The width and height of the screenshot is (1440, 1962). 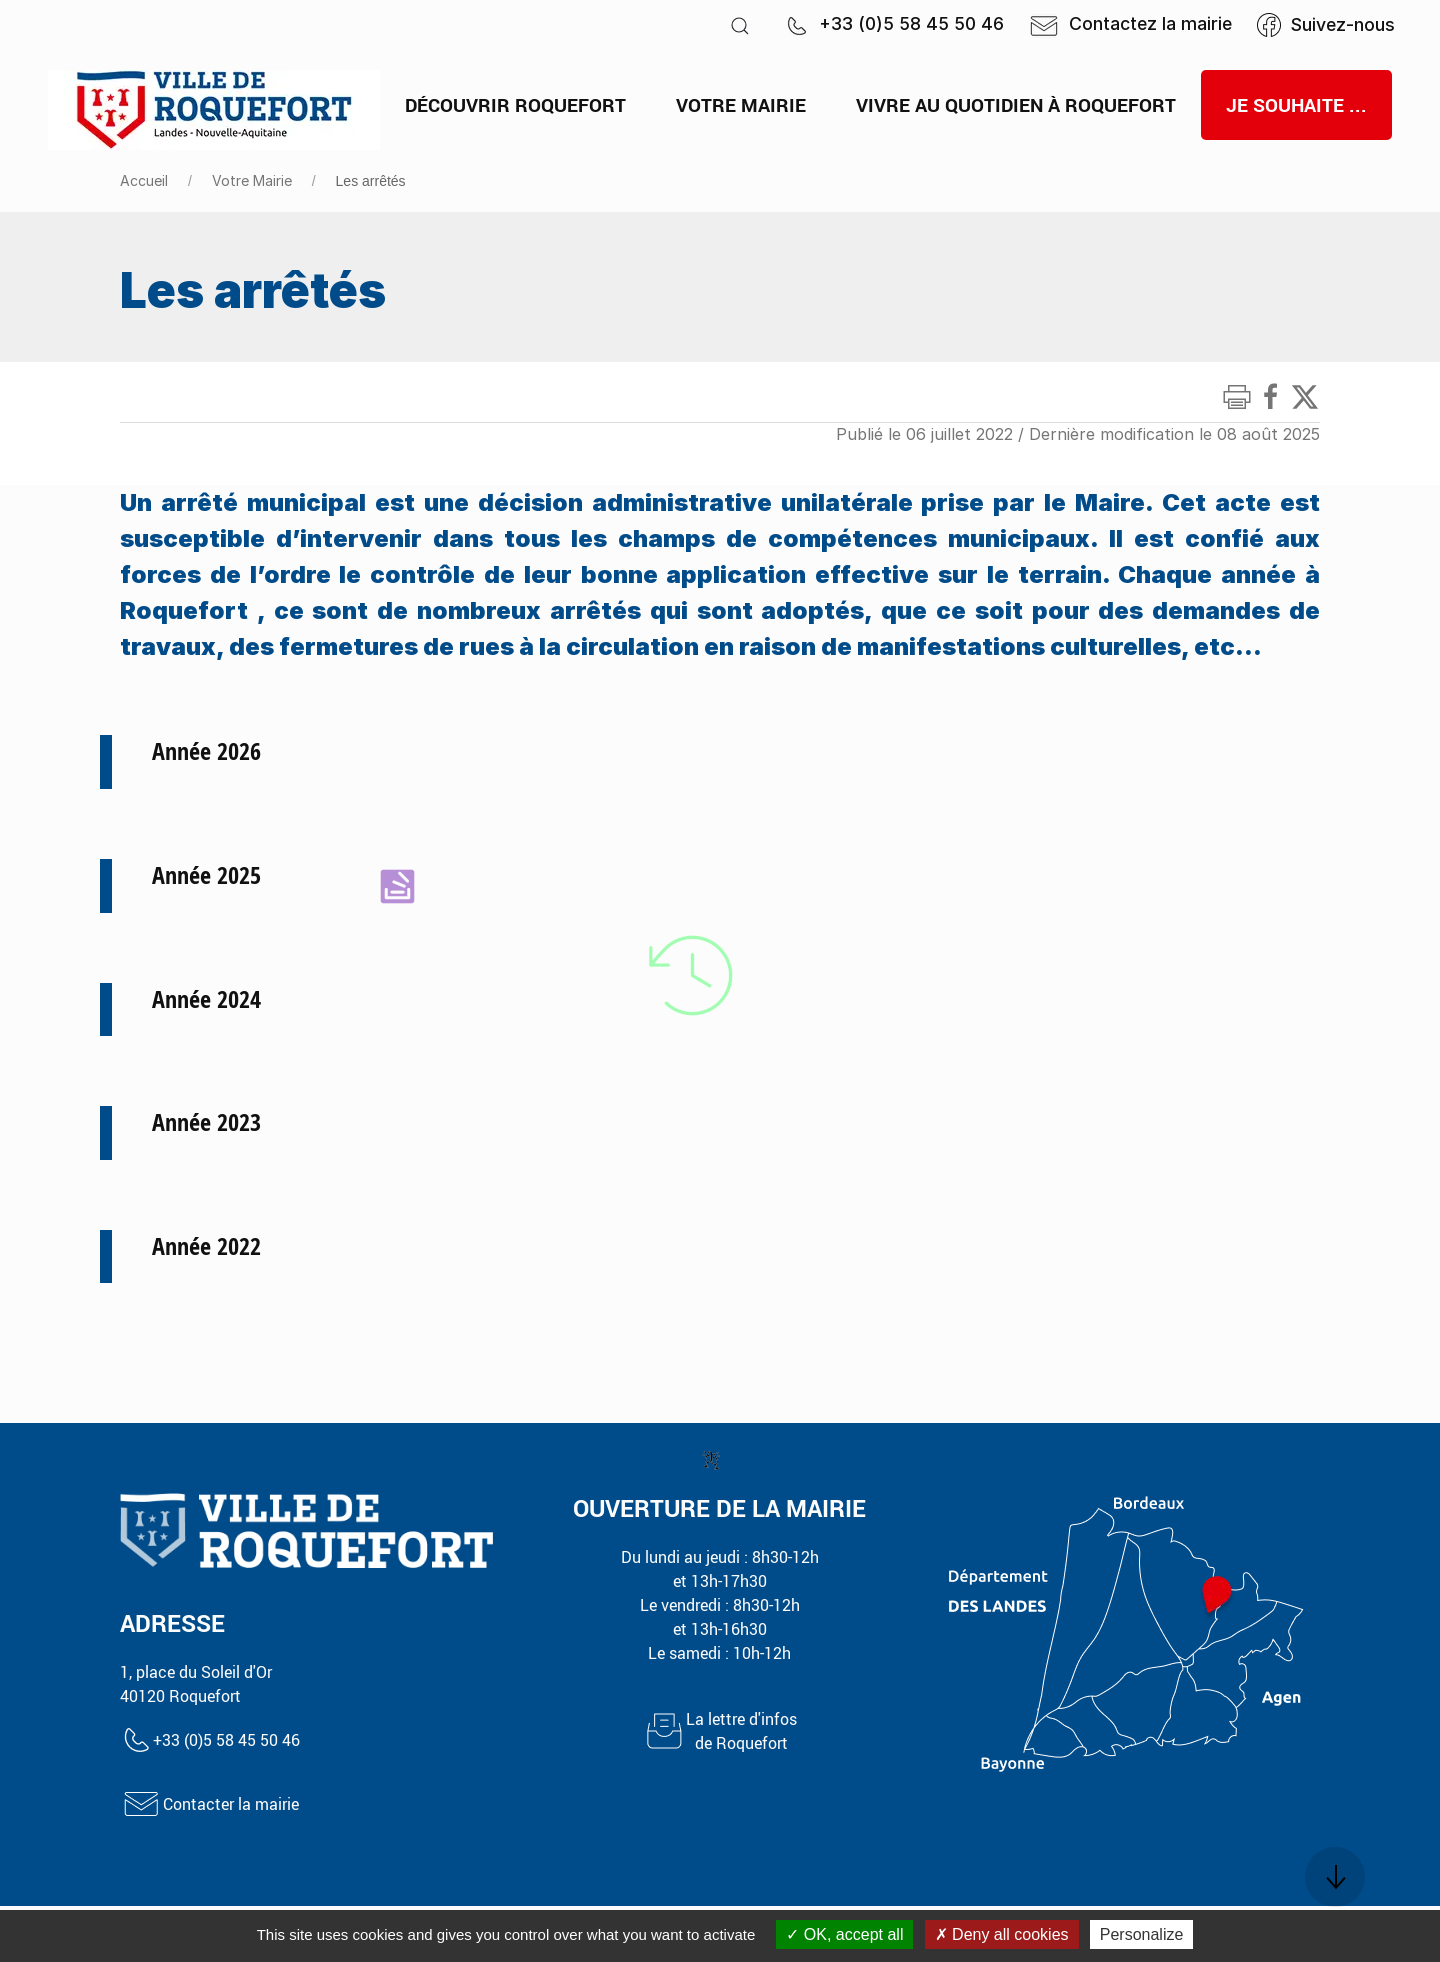 I want to click on view history or recent activity, so click(x=692, y=975).